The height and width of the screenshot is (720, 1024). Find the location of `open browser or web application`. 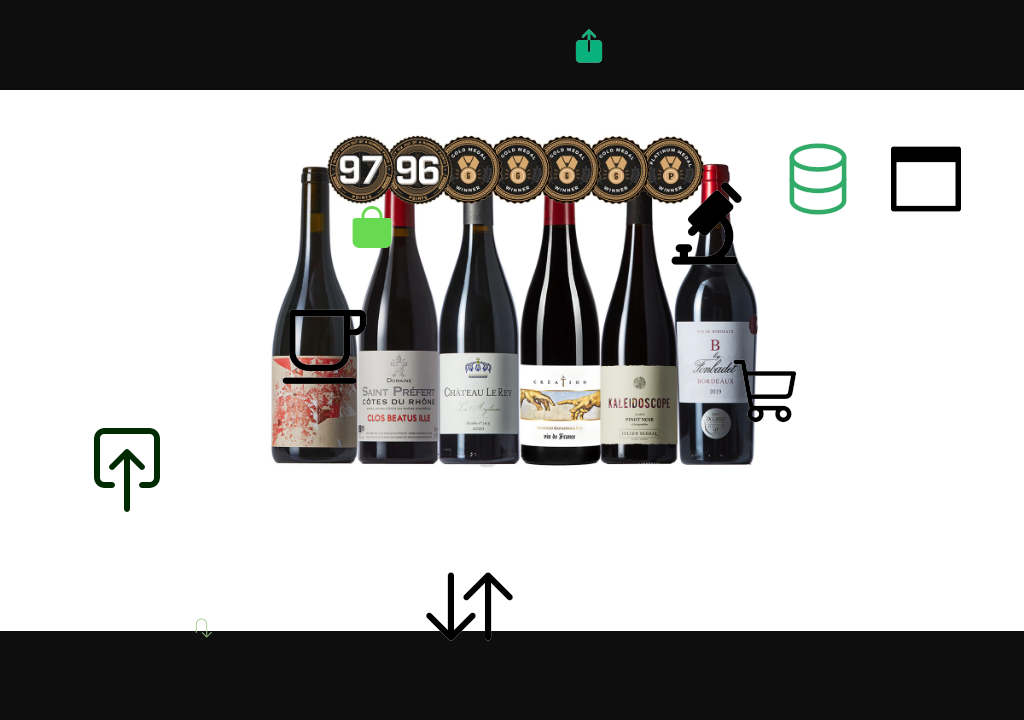

open browser or web application is located at coordinates (926, 179).